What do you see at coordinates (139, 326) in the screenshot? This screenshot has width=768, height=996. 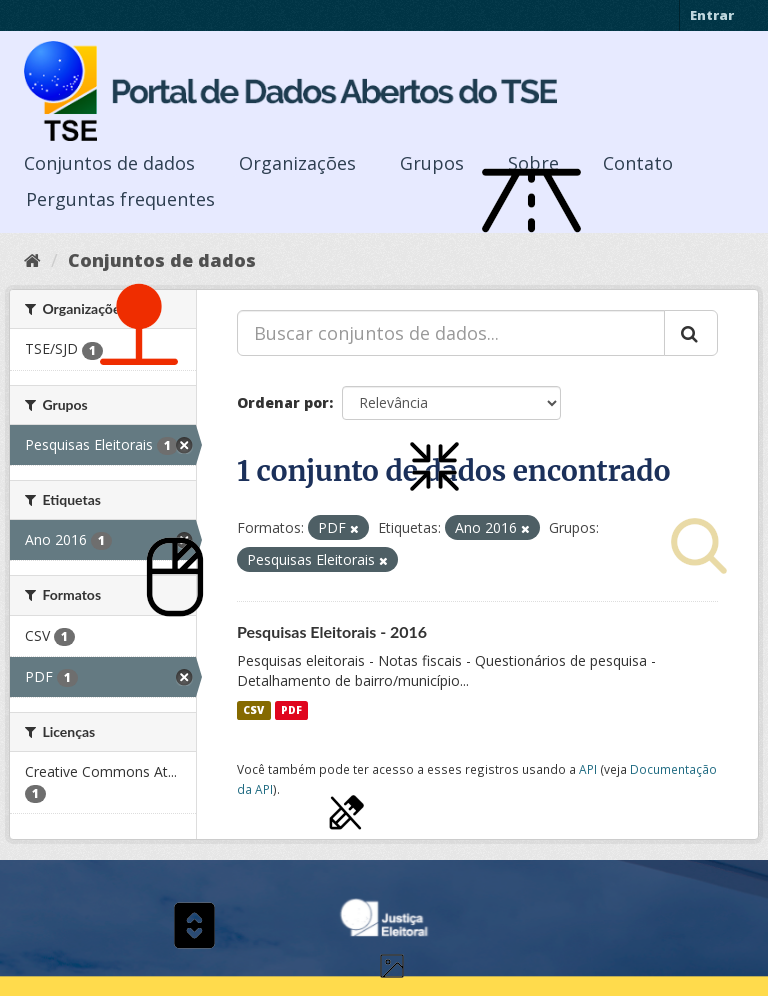 I see `mark a location on the map` at bounding box center [139, 326].